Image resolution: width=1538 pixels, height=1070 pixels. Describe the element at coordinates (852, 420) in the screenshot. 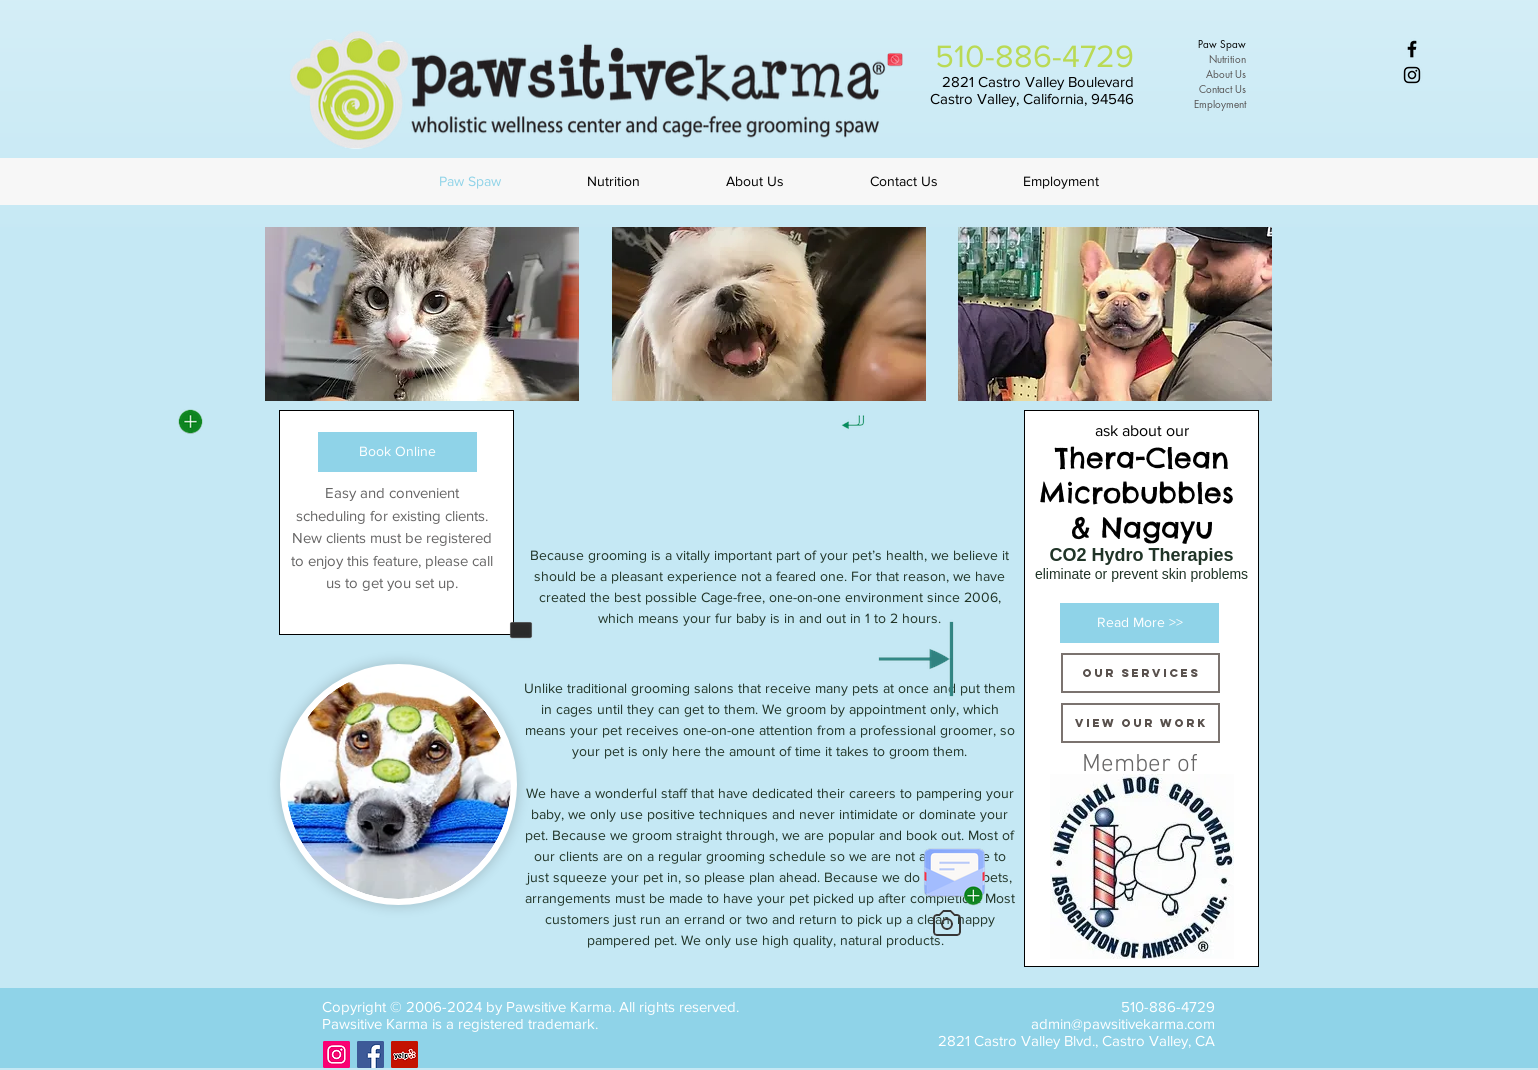

I see `reply to all recipients of an email` at that location.